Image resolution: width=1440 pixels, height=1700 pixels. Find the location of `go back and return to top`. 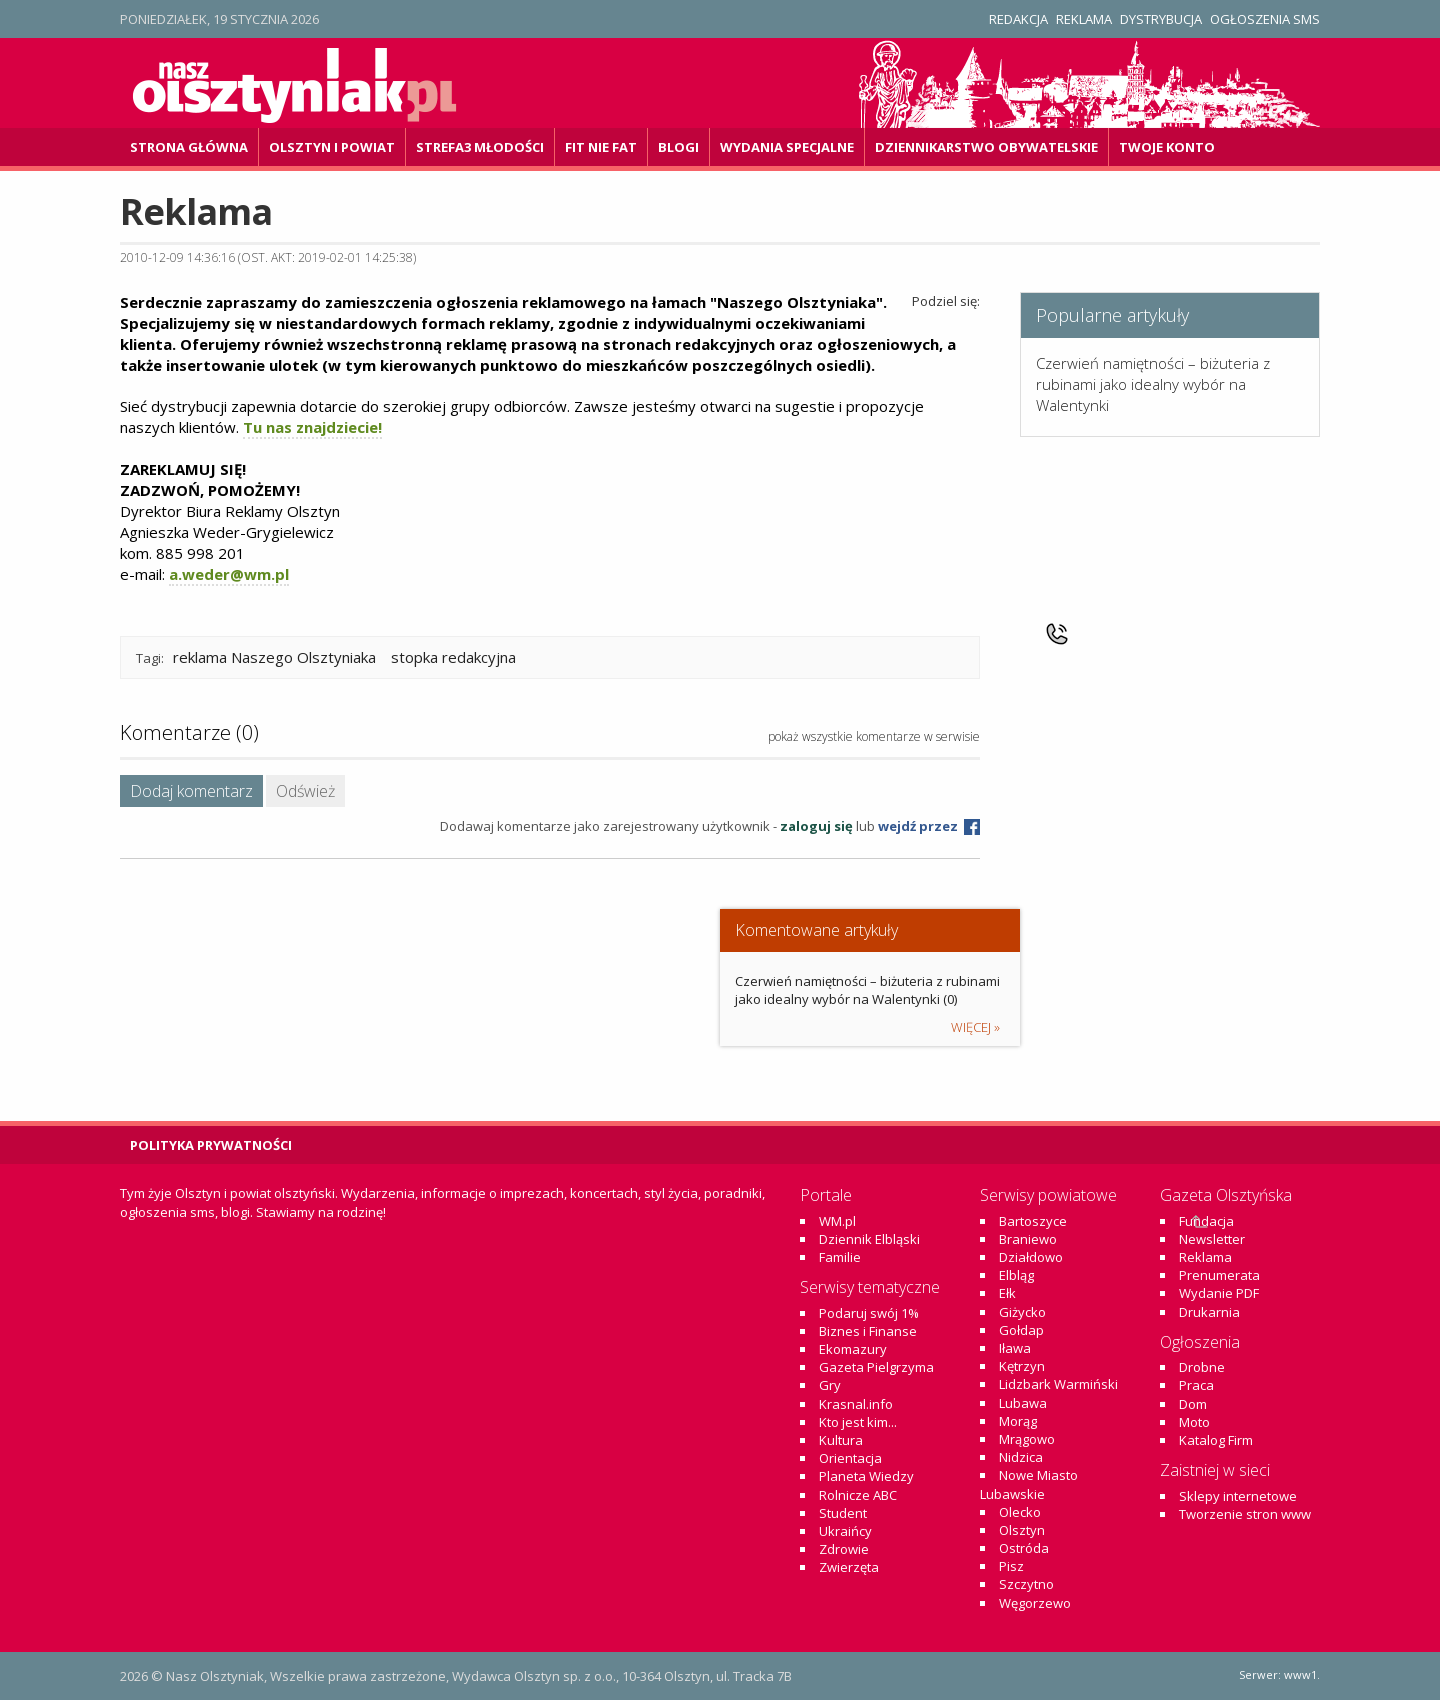

go back and return to top is located at coordinates (1199, 1222).